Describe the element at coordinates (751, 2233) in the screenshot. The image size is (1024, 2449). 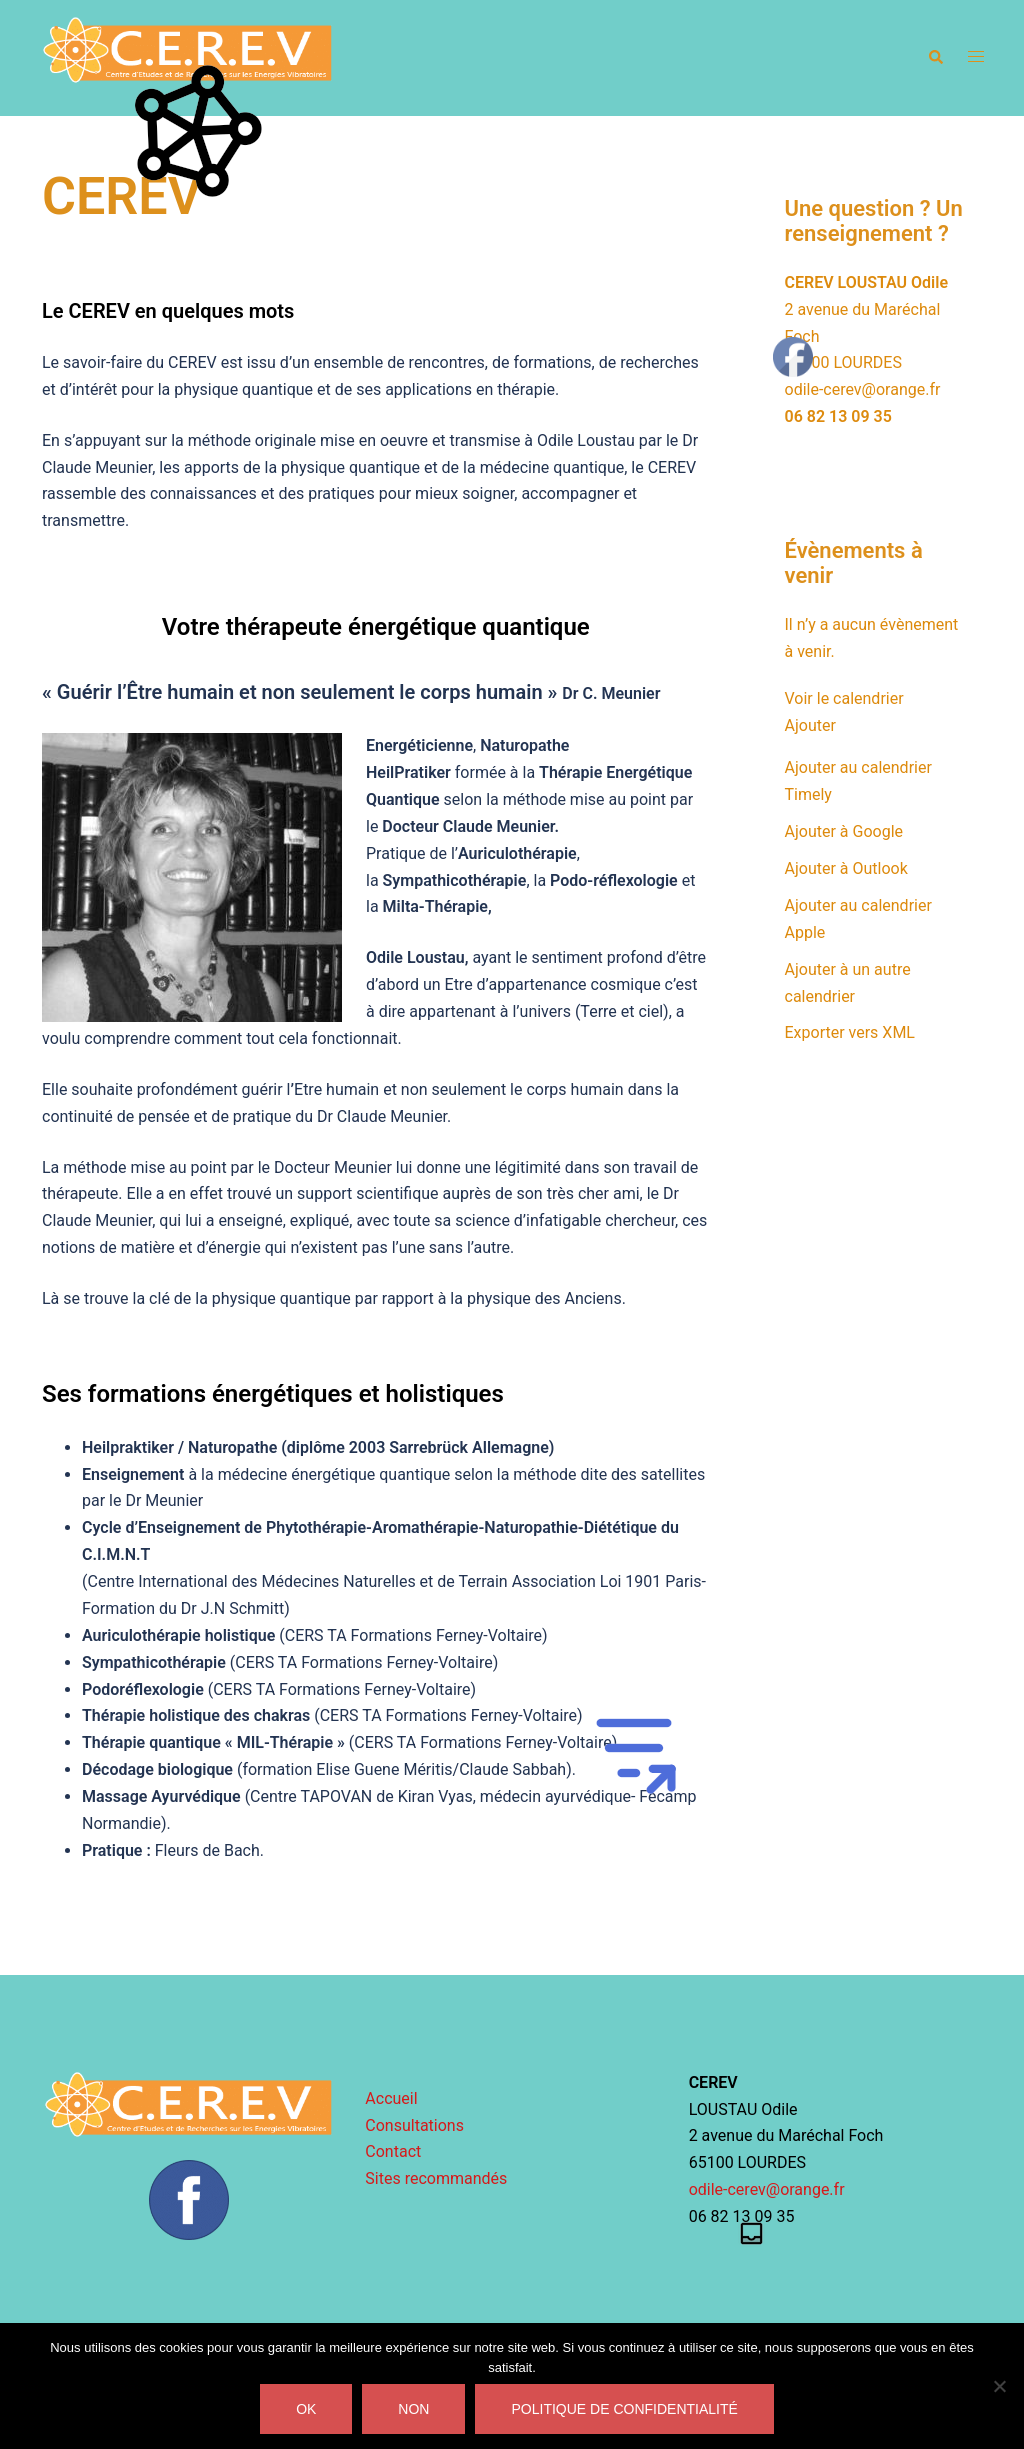
I see `access your inbox` at that location.